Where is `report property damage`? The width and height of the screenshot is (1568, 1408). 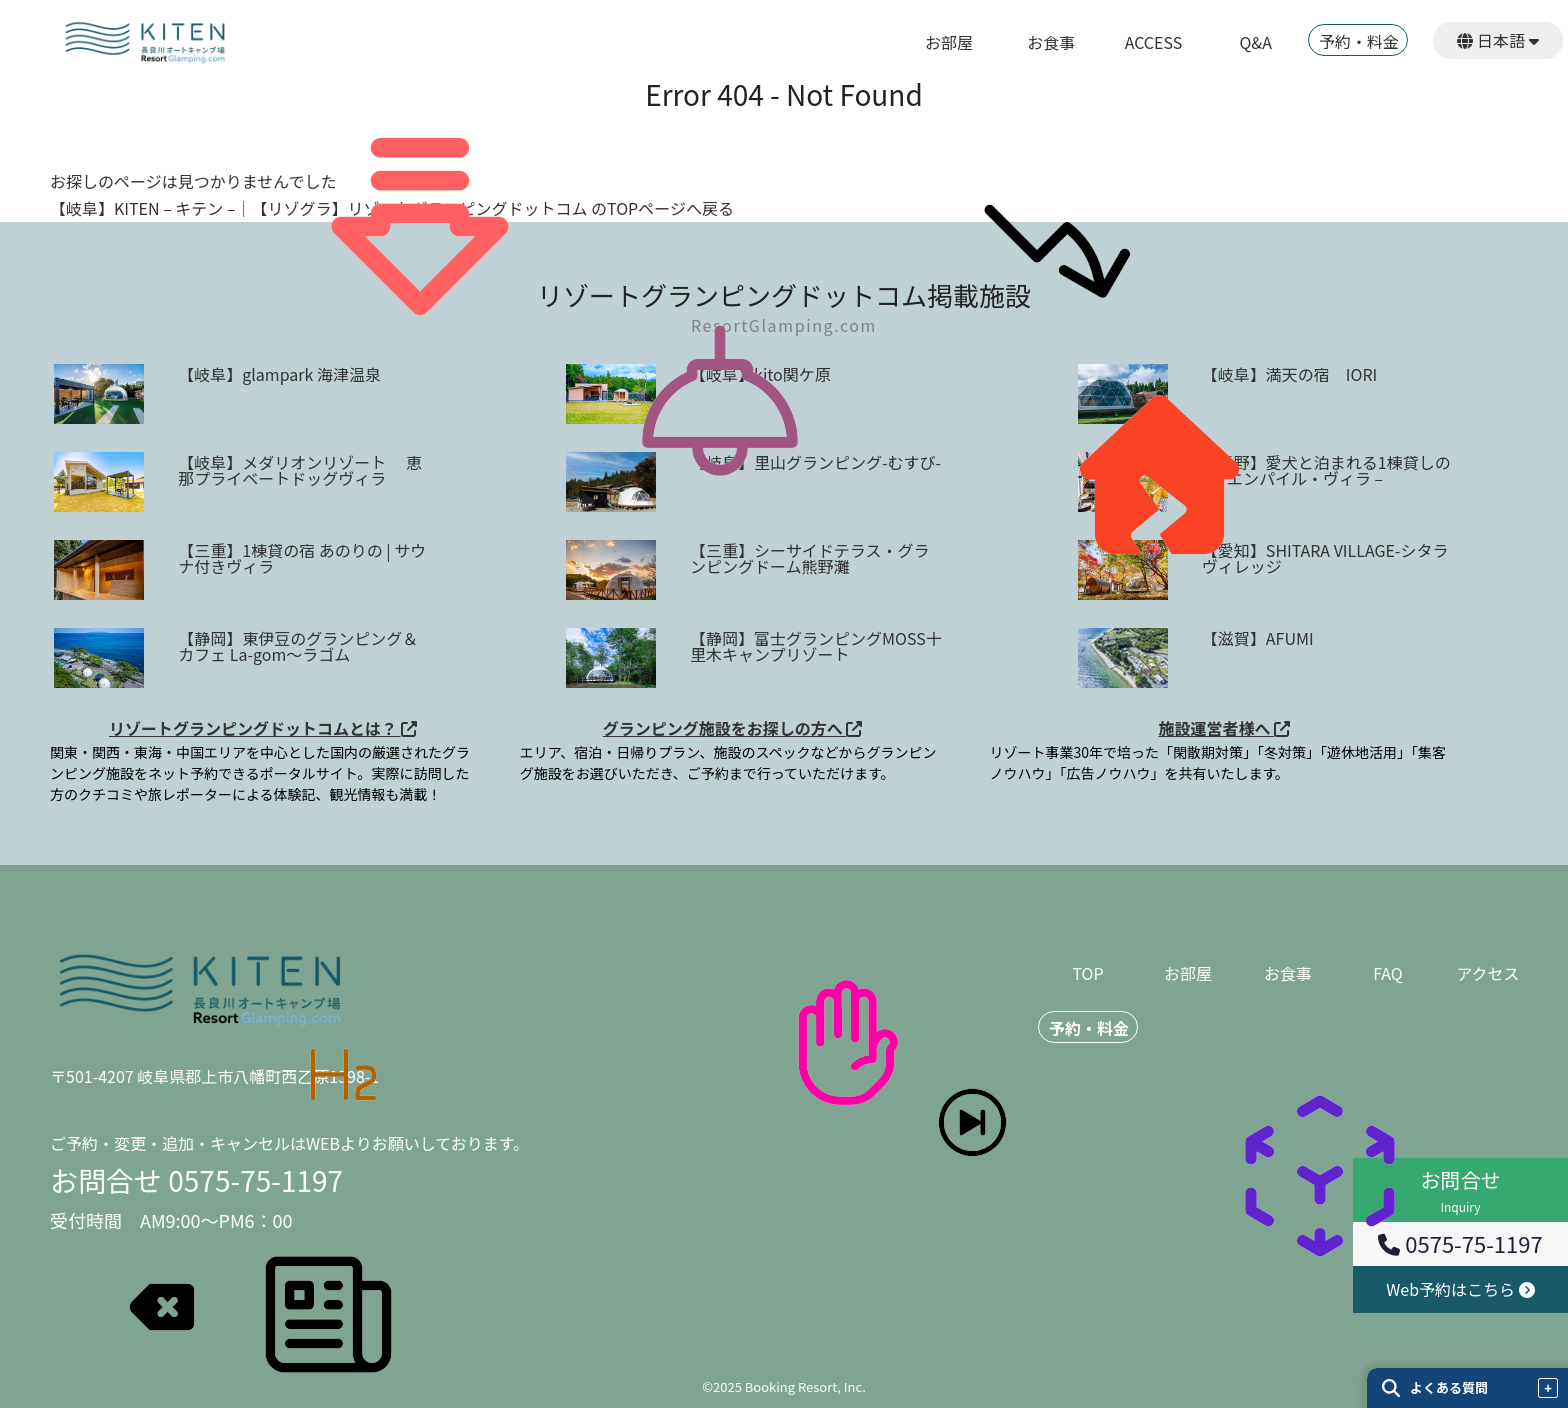 report property damage is located at coordinates (1159, 474).